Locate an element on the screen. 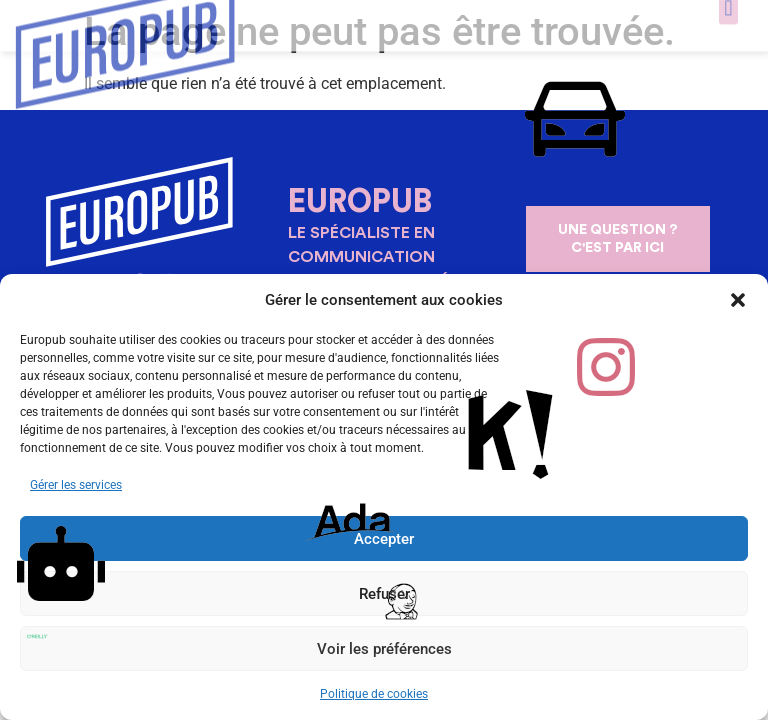 Image resolution: width=768 pixels, height=720 pixels. open Kahoot! app is located at coordinates (510, 434).